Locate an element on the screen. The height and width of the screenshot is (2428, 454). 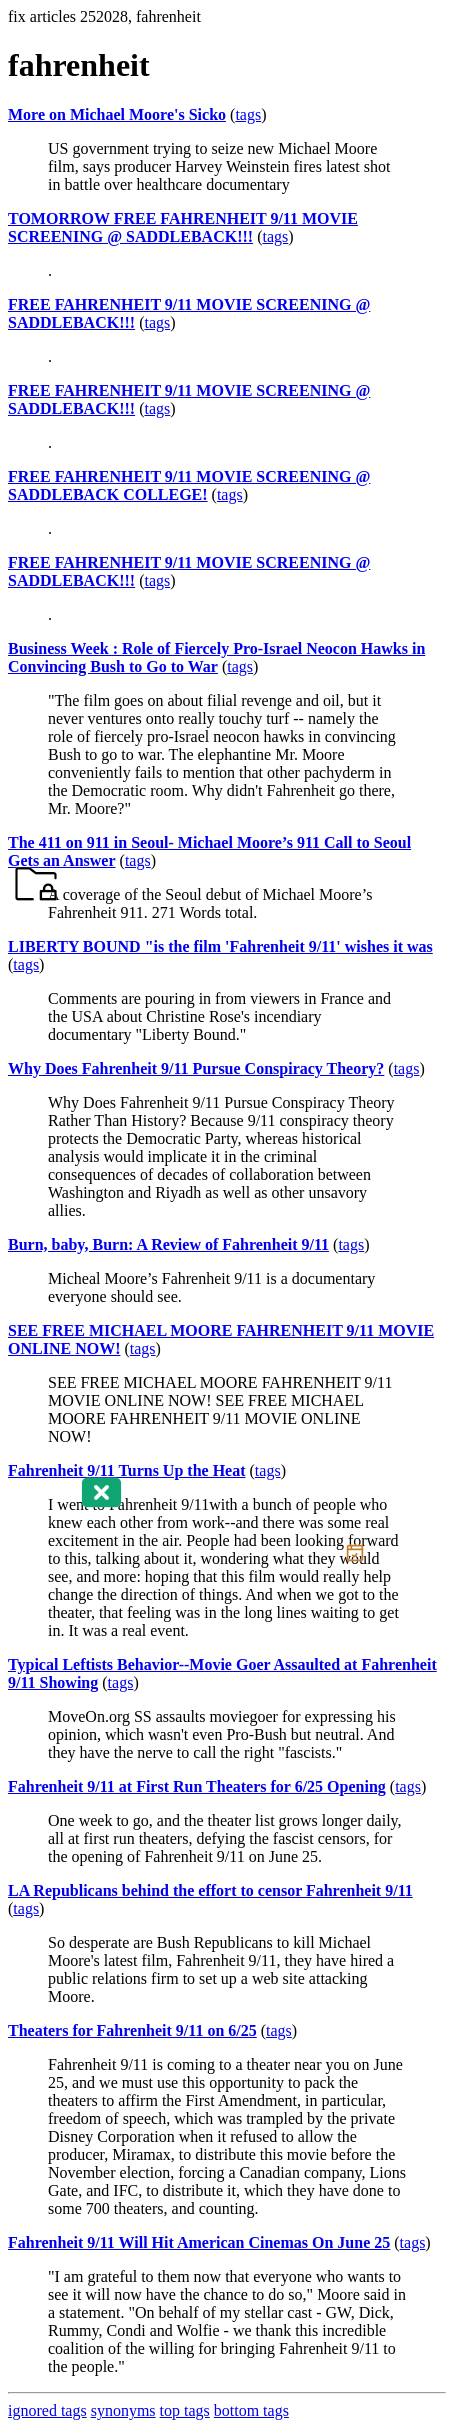
browser verification complete is located at coordinates (355, 1553).